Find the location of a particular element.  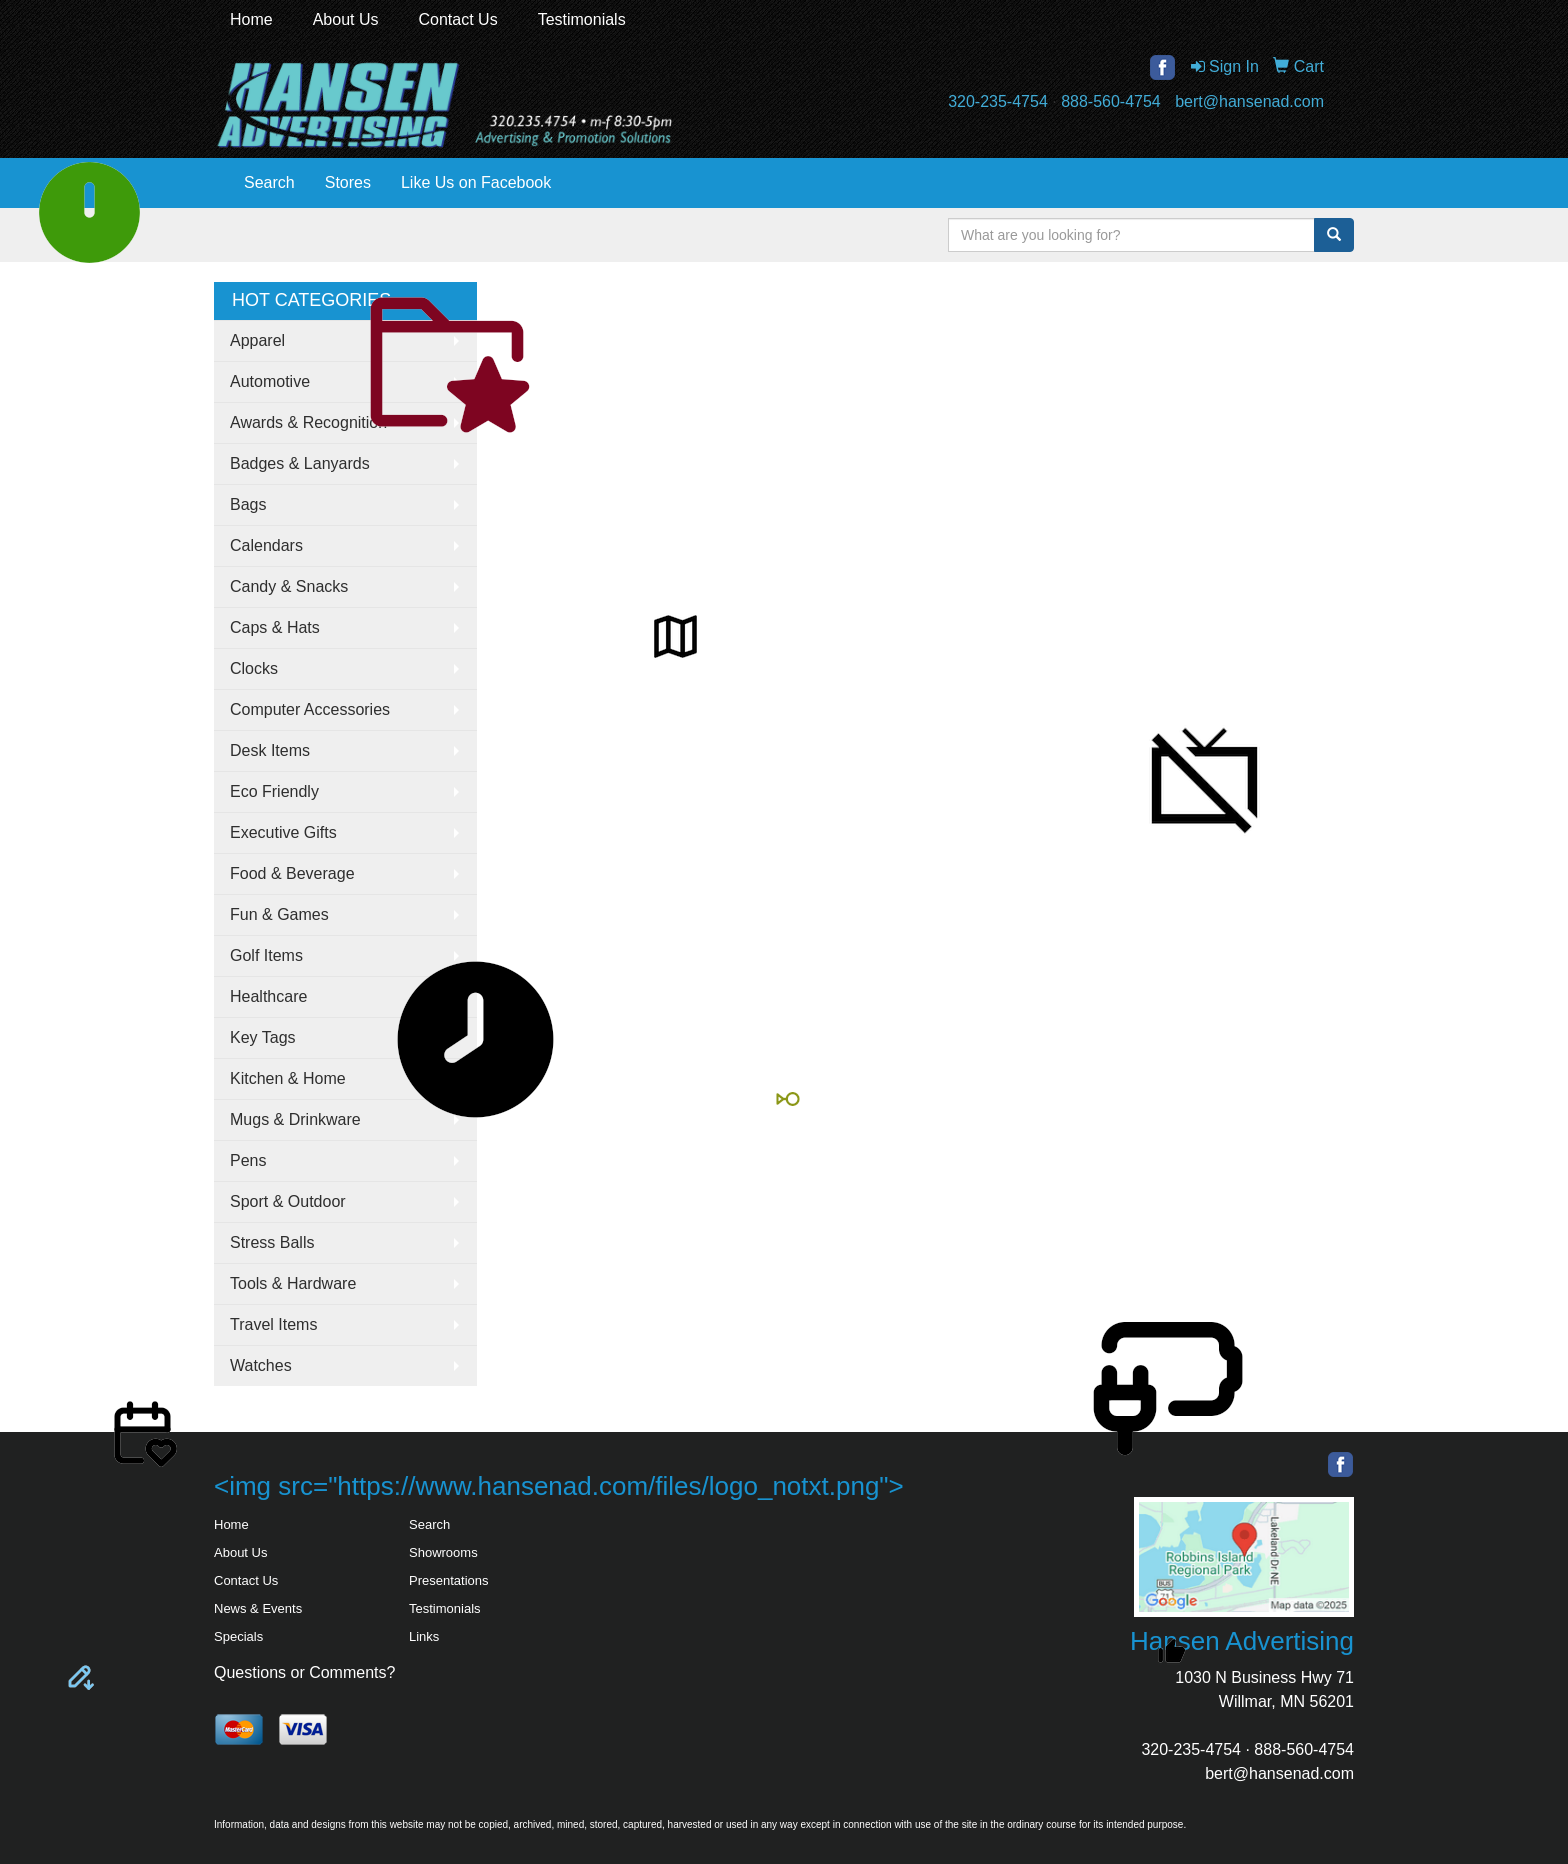

select third gender or non-binary option is located at coordinates (788, 1099).